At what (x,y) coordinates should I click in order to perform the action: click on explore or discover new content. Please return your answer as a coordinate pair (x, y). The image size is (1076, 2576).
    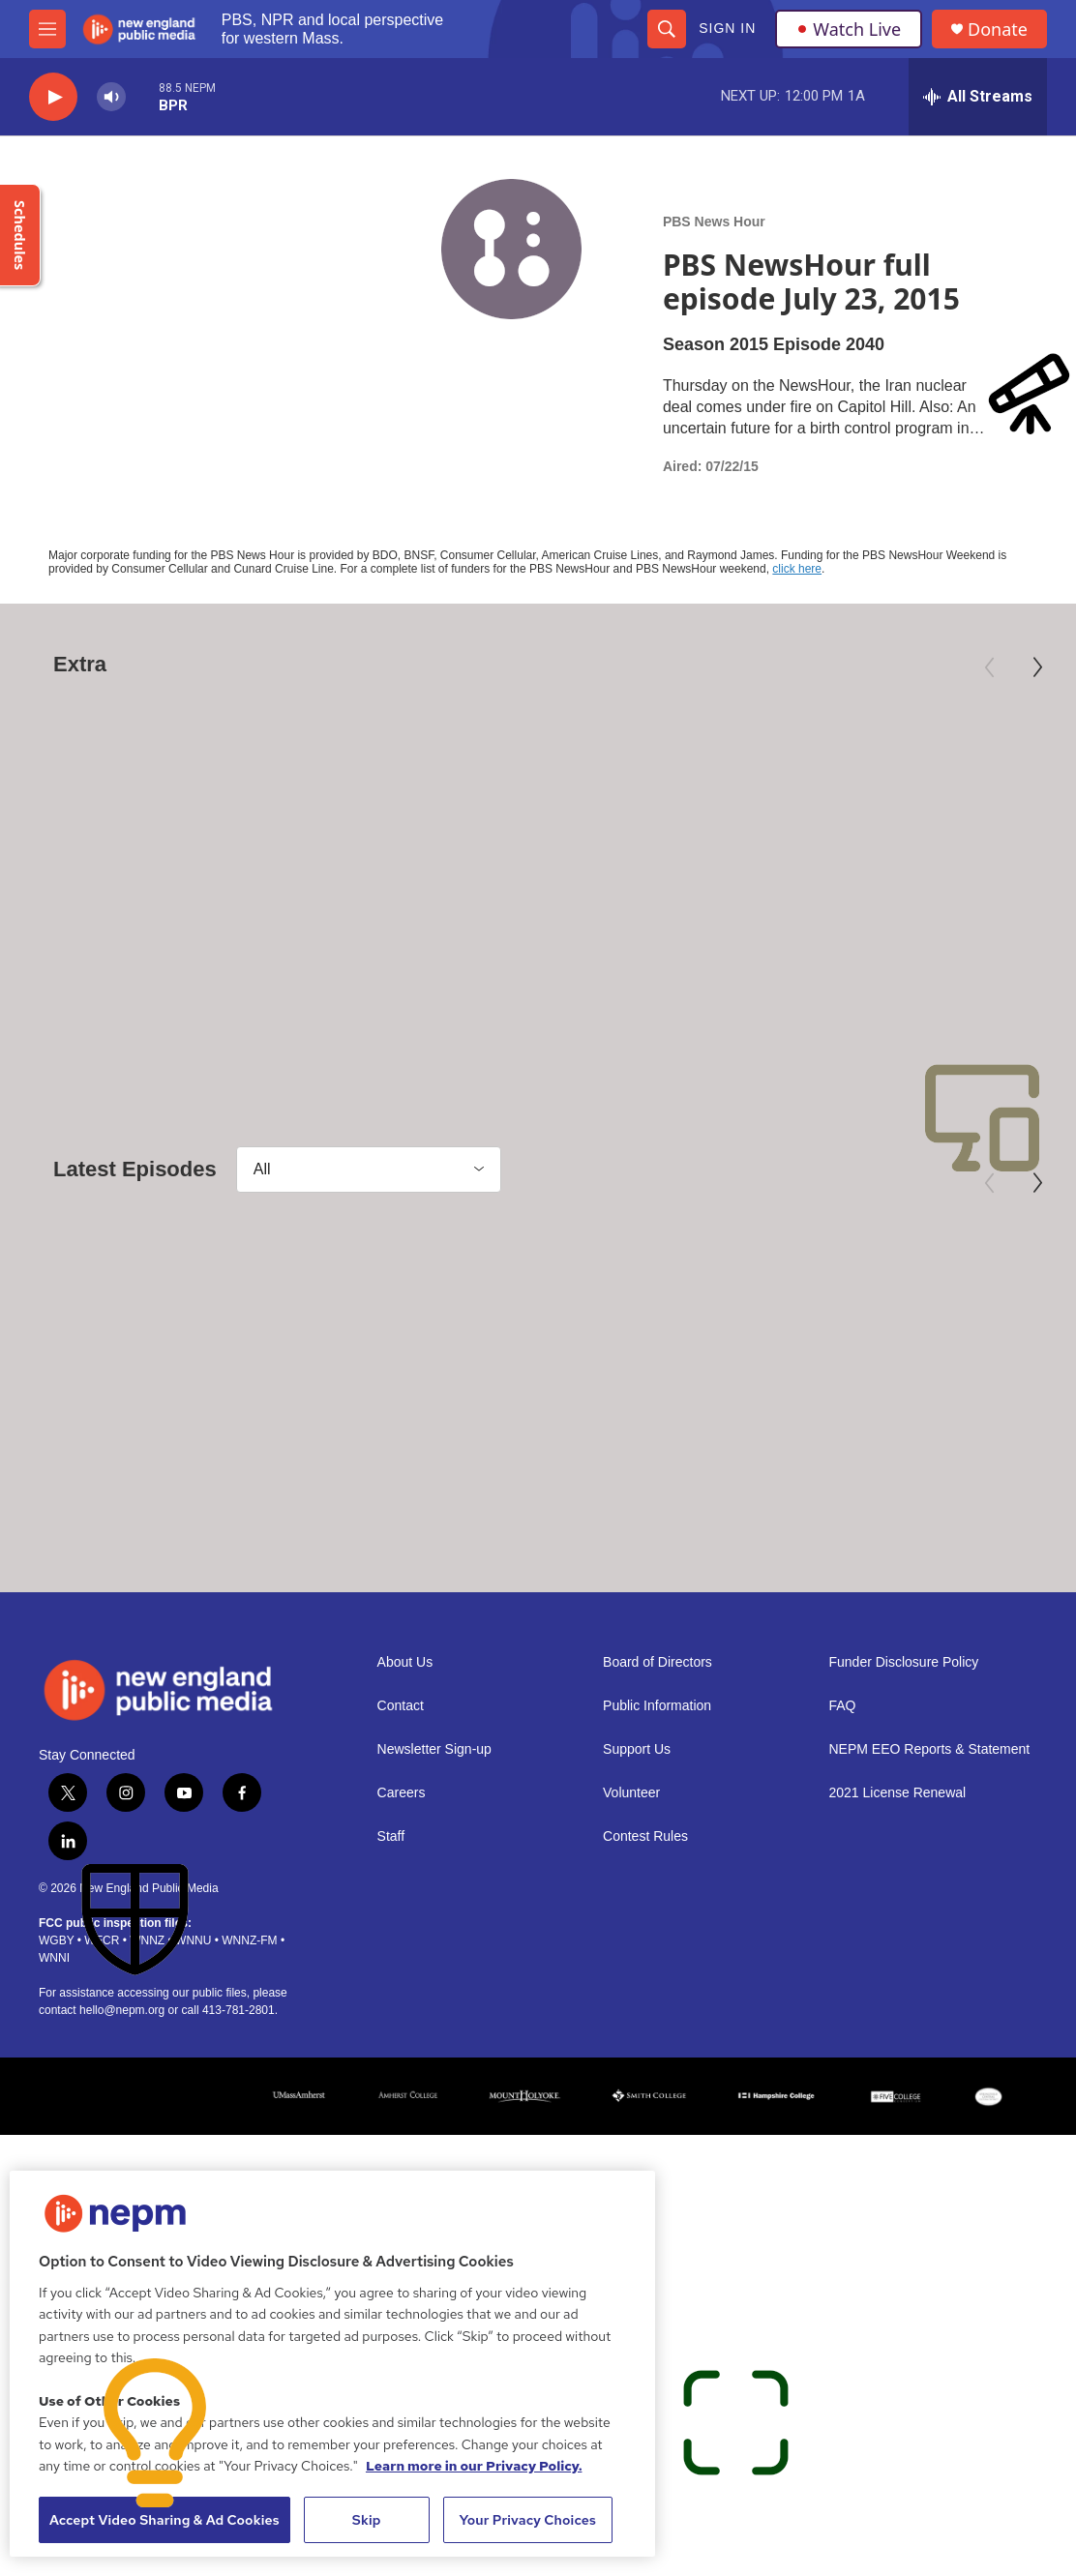
    Looking at the image, I should click on (1029, 393).